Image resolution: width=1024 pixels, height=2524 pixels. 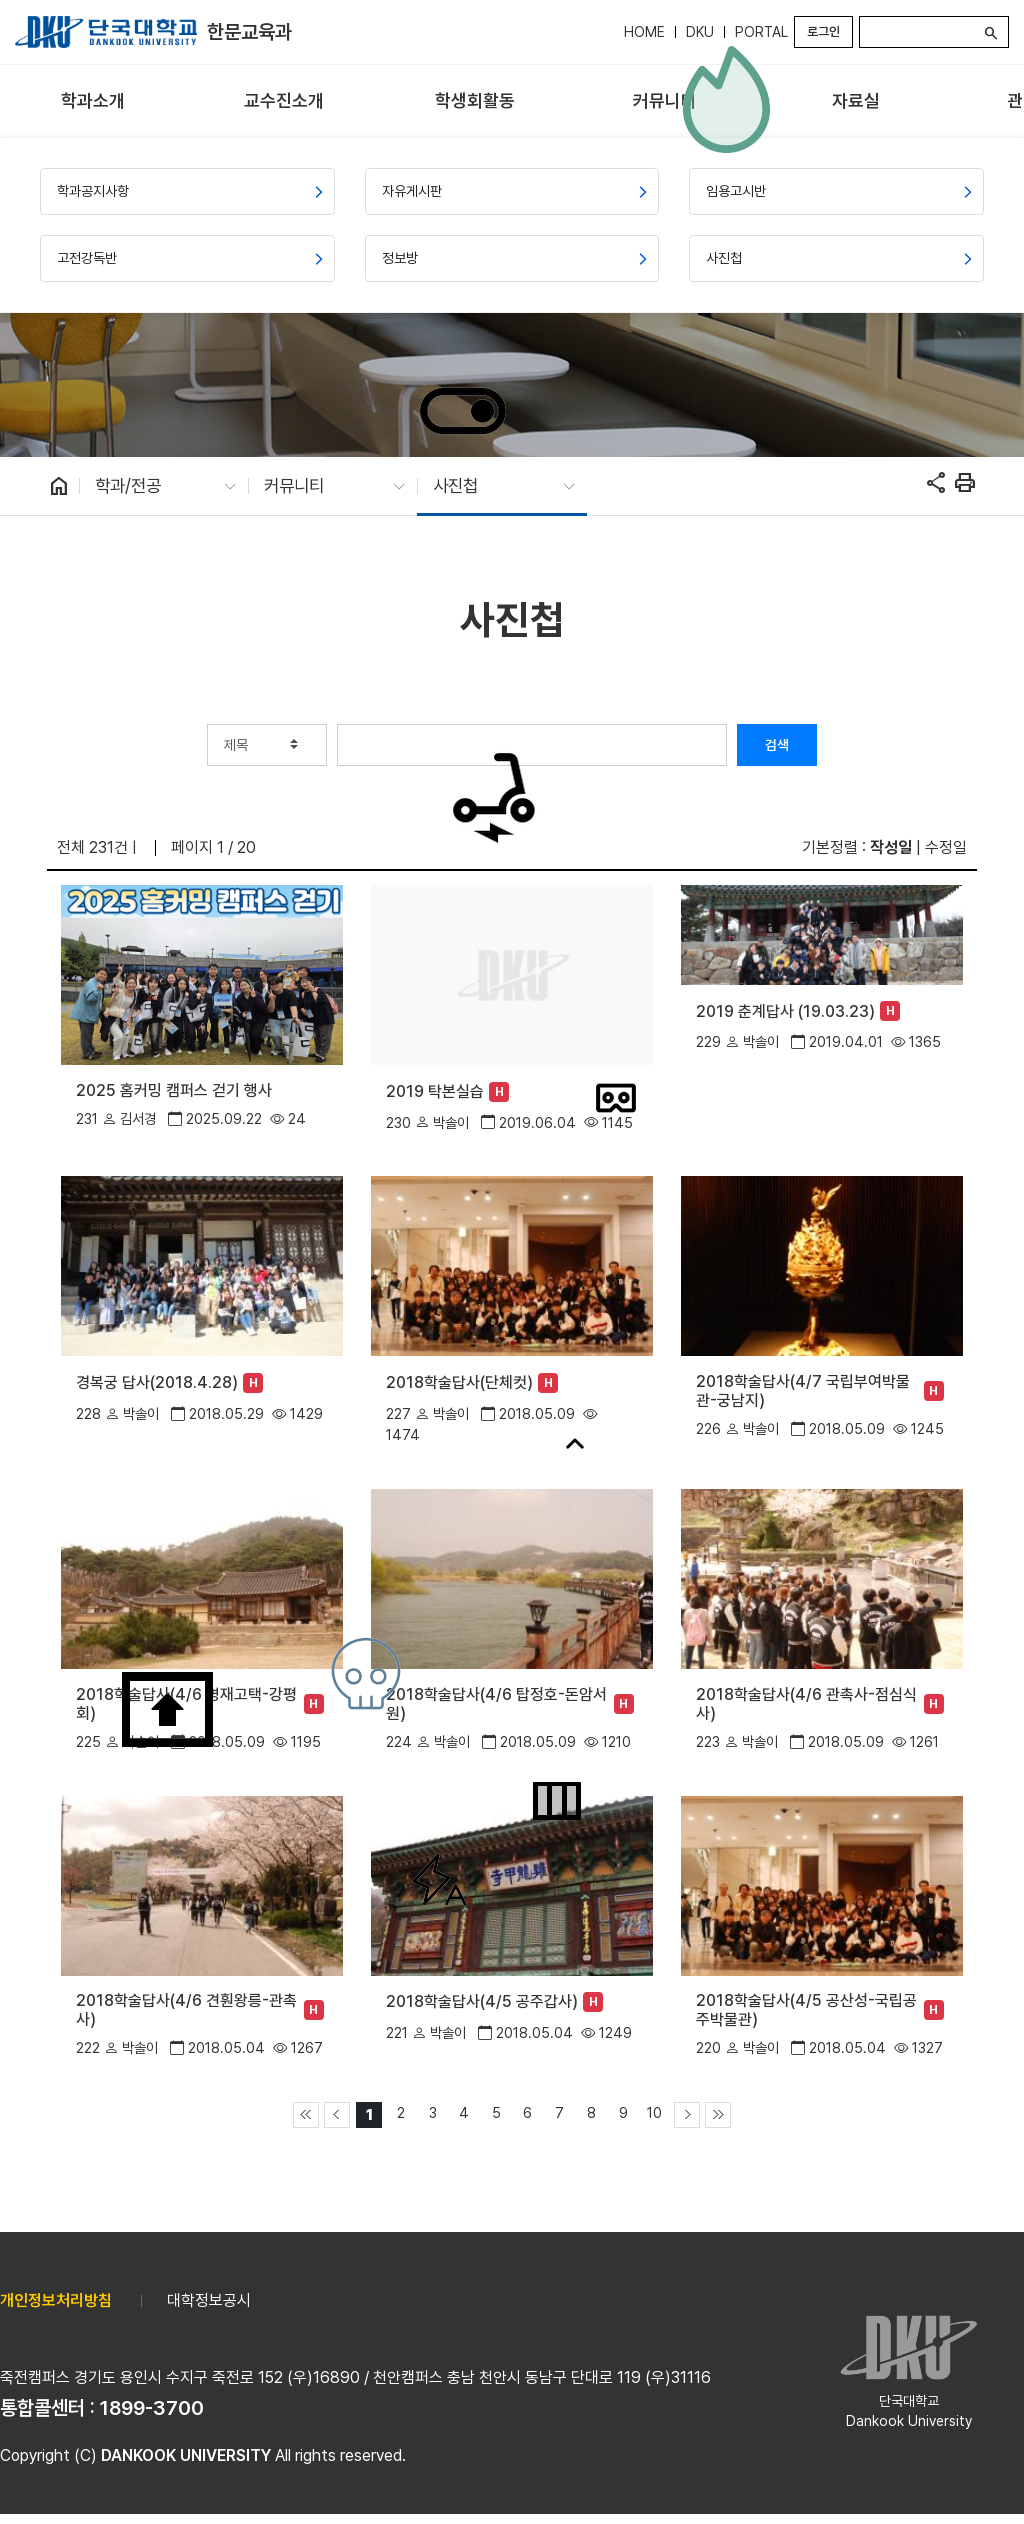 What do you see at coordinates (463, 411) in the screenshot?
I see `toggle switch in the on/enabled state` at bounding box center [463, 411].